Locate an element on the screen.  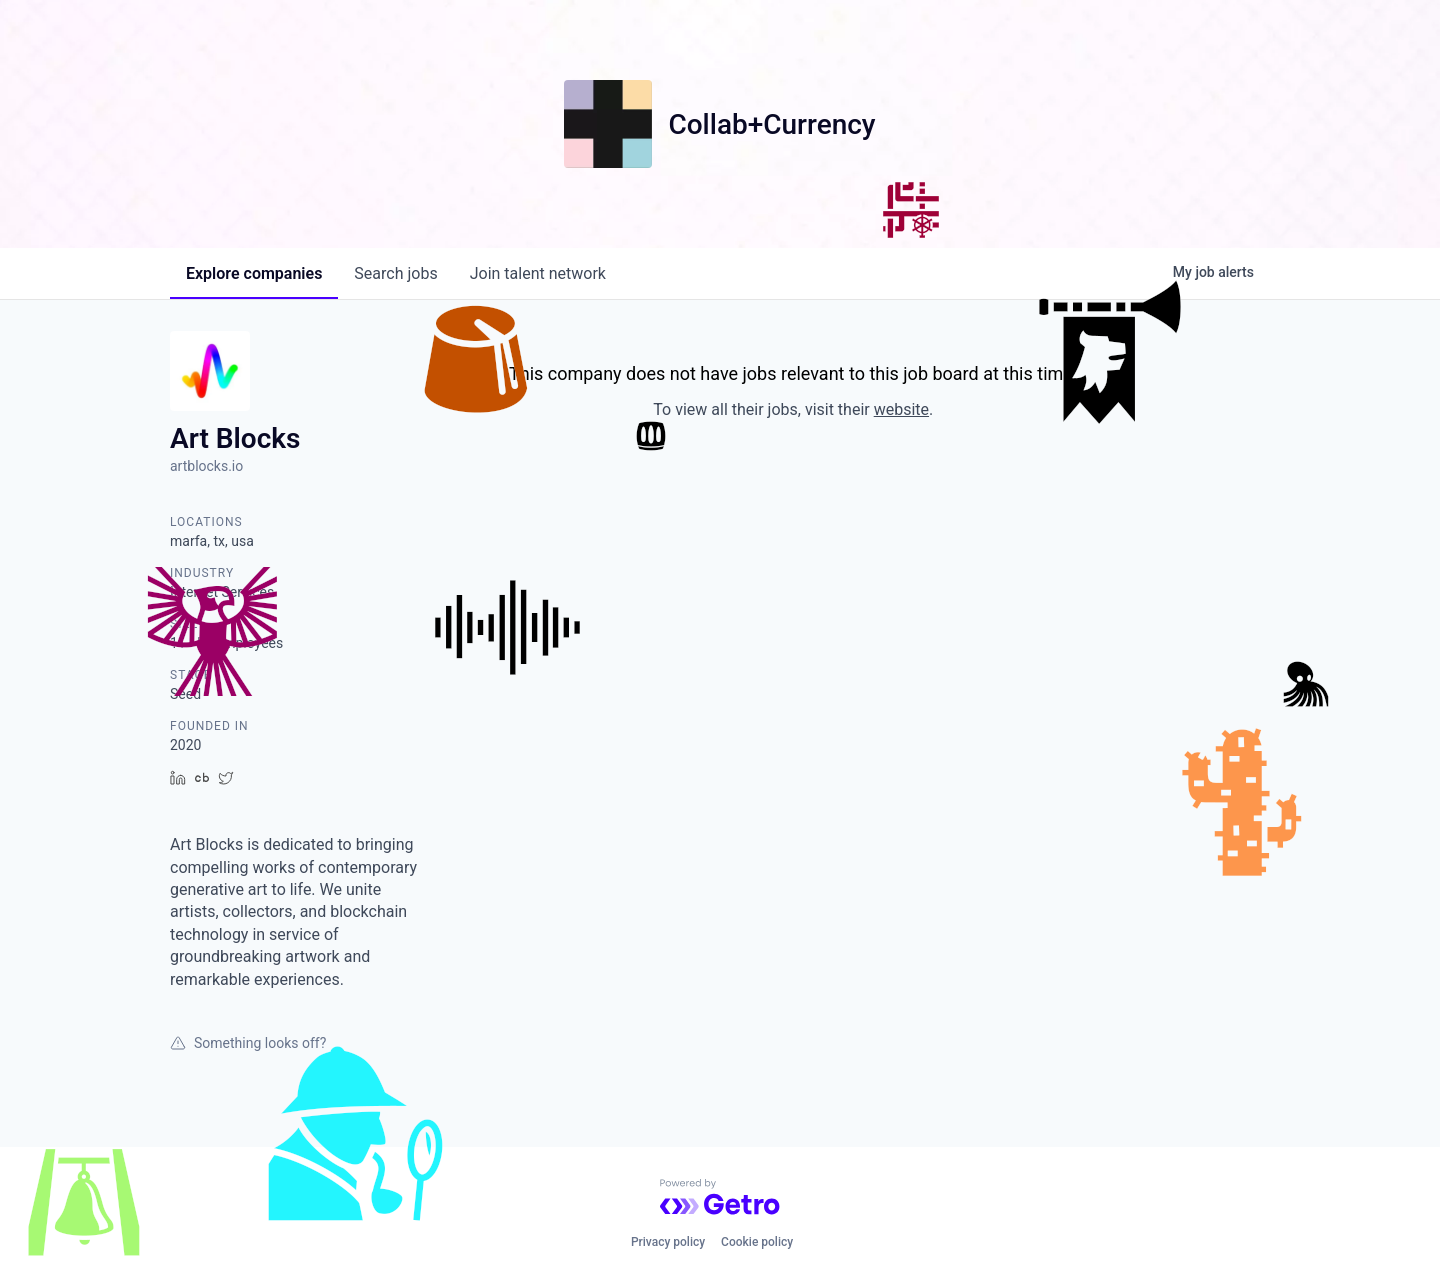
carillon or bell tower instrument is located at coordinates (83, 1202).